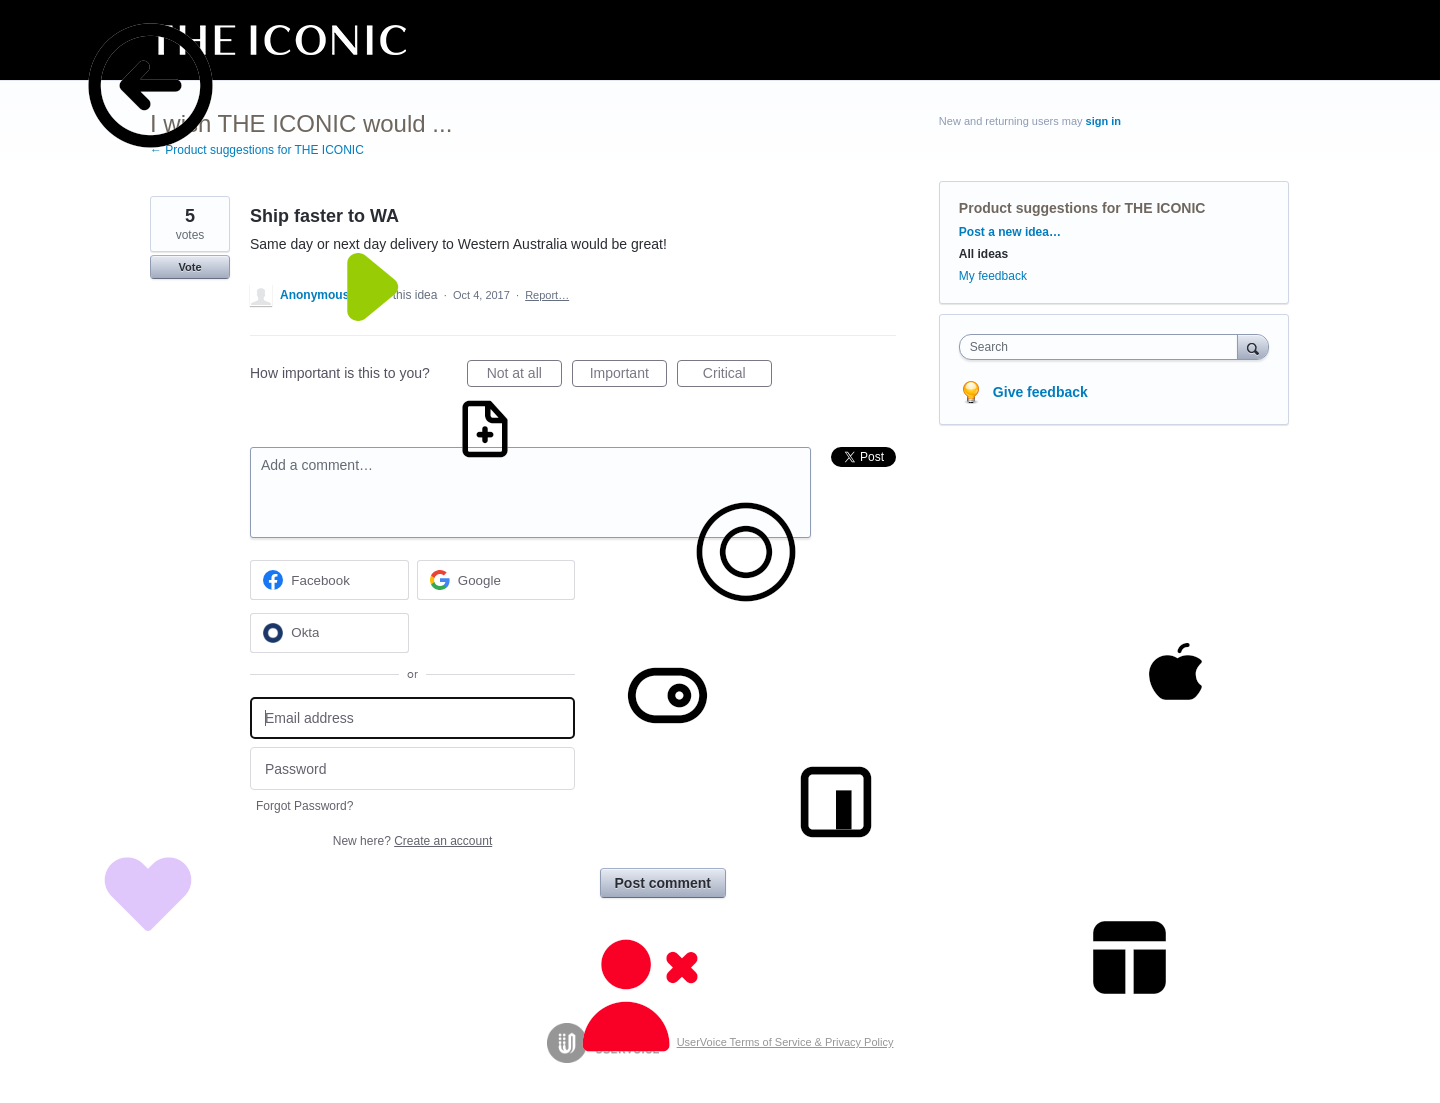  What do you see at coordinates (1129, 957) in the screenshot?
I see `change page layout or view` at bounding box center [1129, 957].